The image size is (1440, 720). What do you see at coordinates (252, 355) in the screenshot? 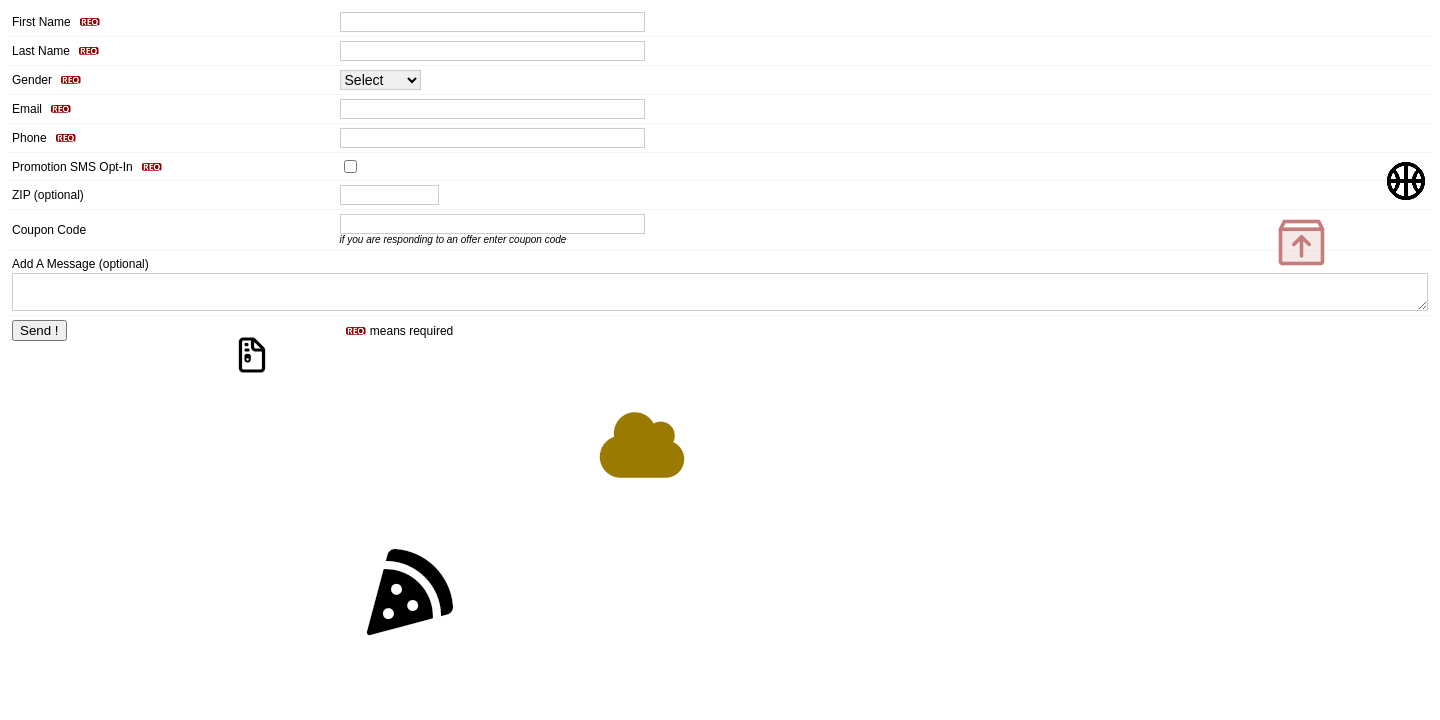
I see `compress or zip files` at bounding box center [252, 355].